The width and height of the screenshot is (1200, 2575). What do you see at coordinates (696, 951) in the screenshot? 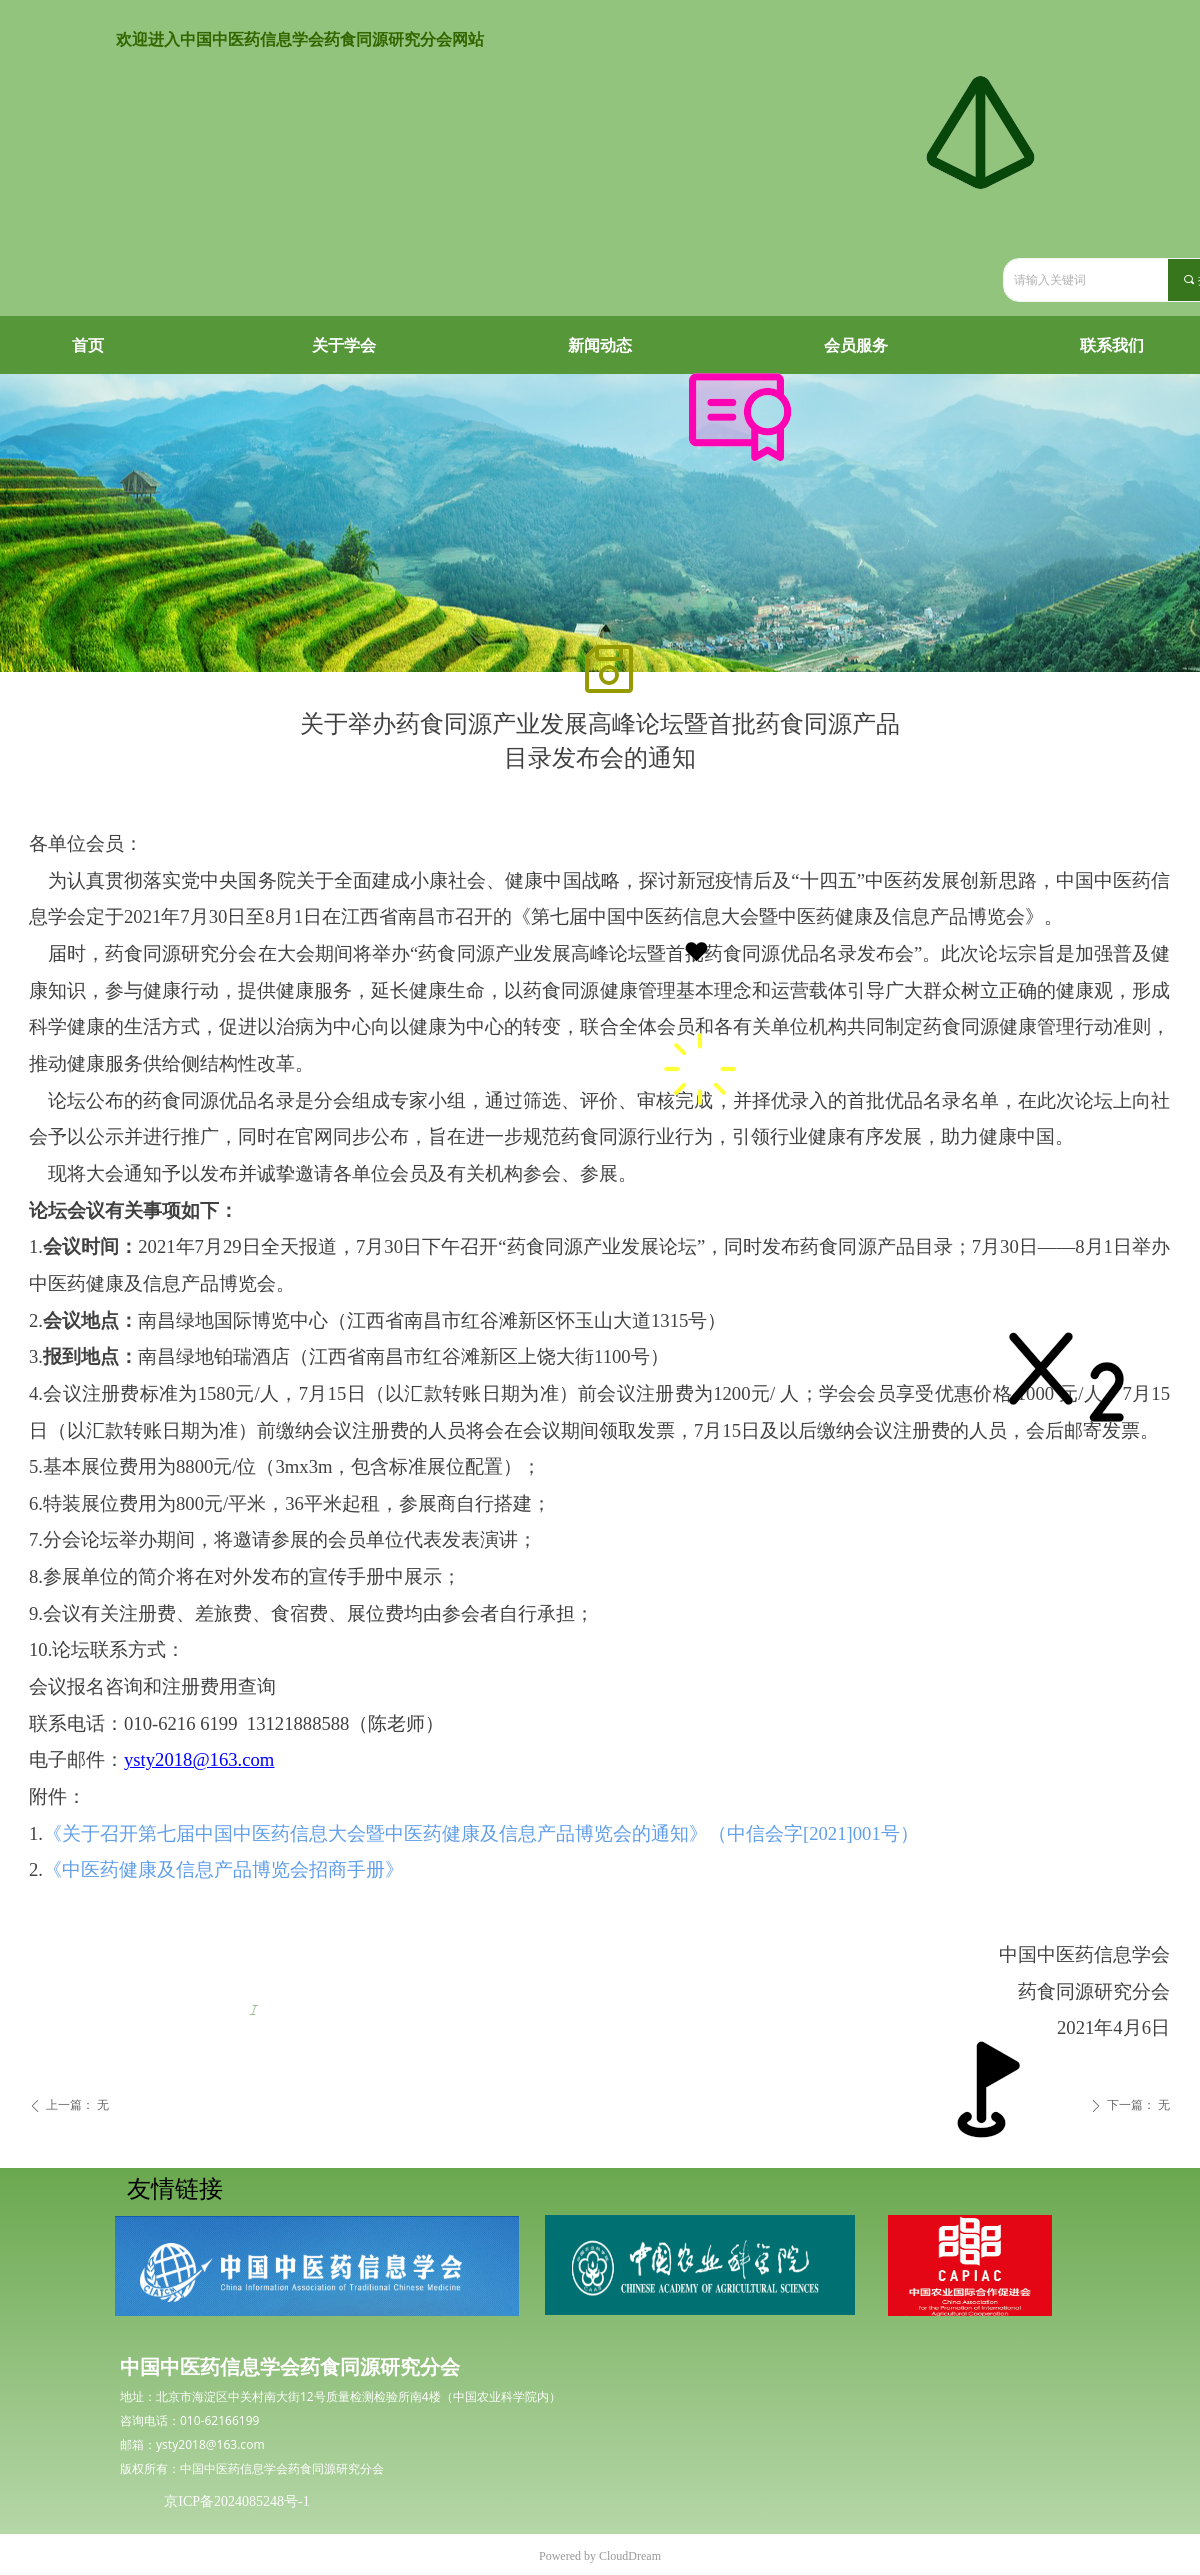
I see `indicates a favorited or liked item` at bounding box center [696, 951].